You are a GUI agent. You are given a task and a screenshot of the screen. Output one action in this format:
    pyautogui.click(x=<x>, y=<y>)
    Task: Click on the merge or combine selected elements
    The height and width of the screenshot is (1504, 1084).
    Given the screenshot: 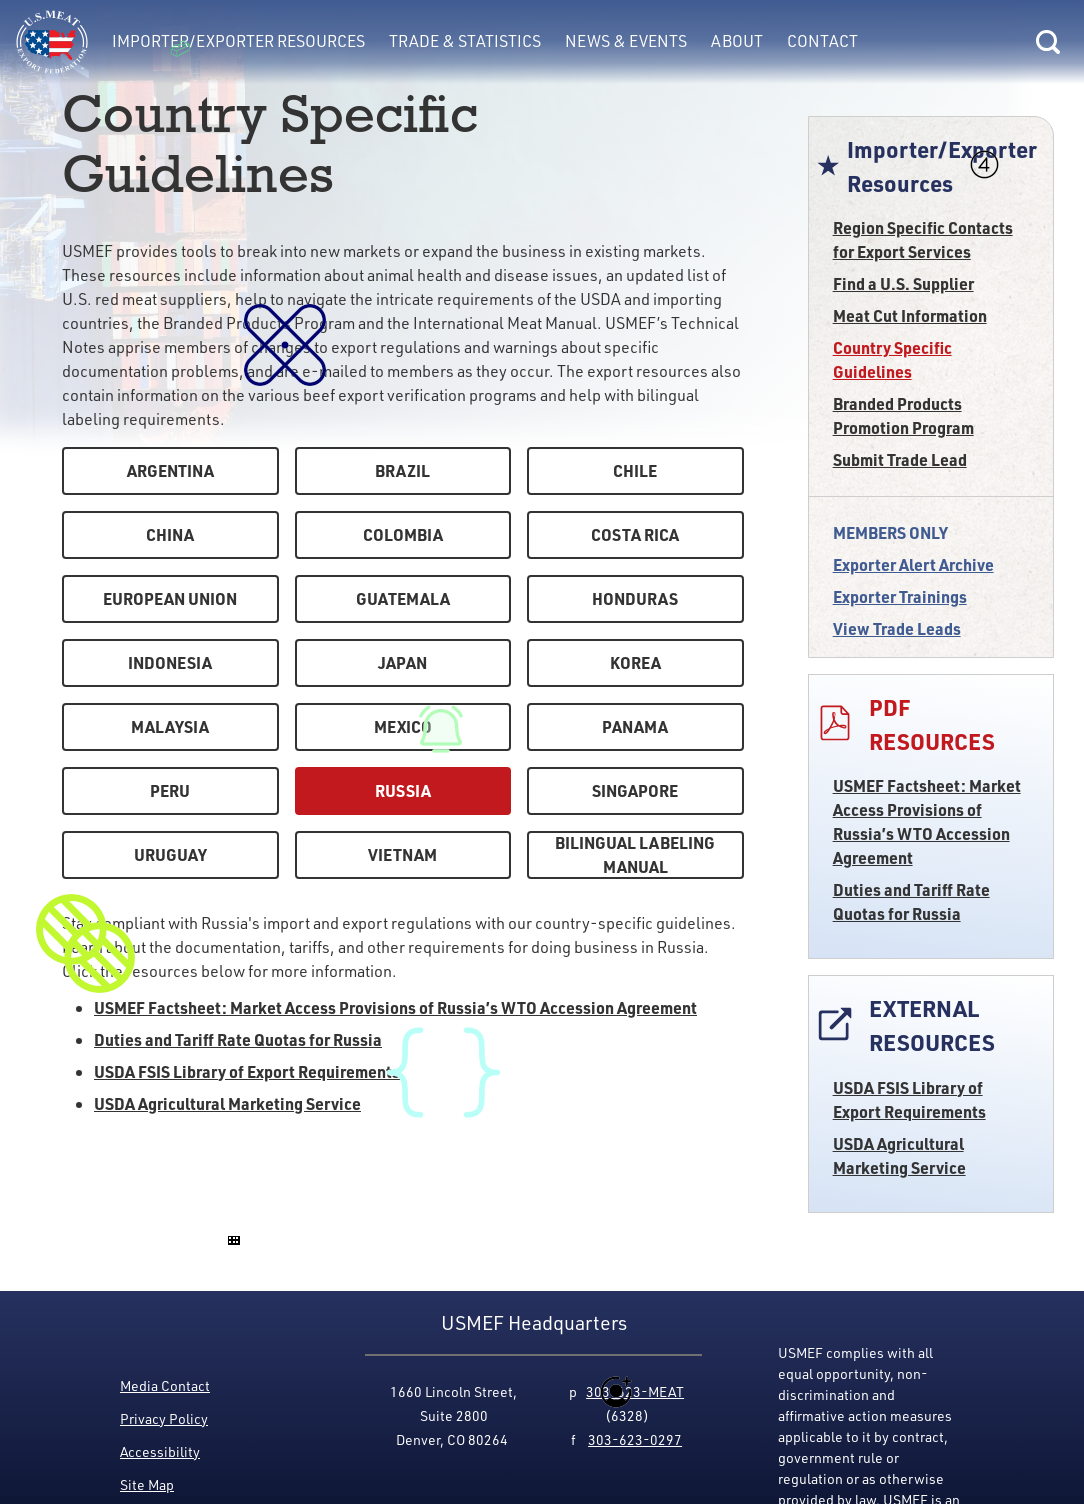 What is the action you would take?
    pyautogui.click(x=85, y=943)
    